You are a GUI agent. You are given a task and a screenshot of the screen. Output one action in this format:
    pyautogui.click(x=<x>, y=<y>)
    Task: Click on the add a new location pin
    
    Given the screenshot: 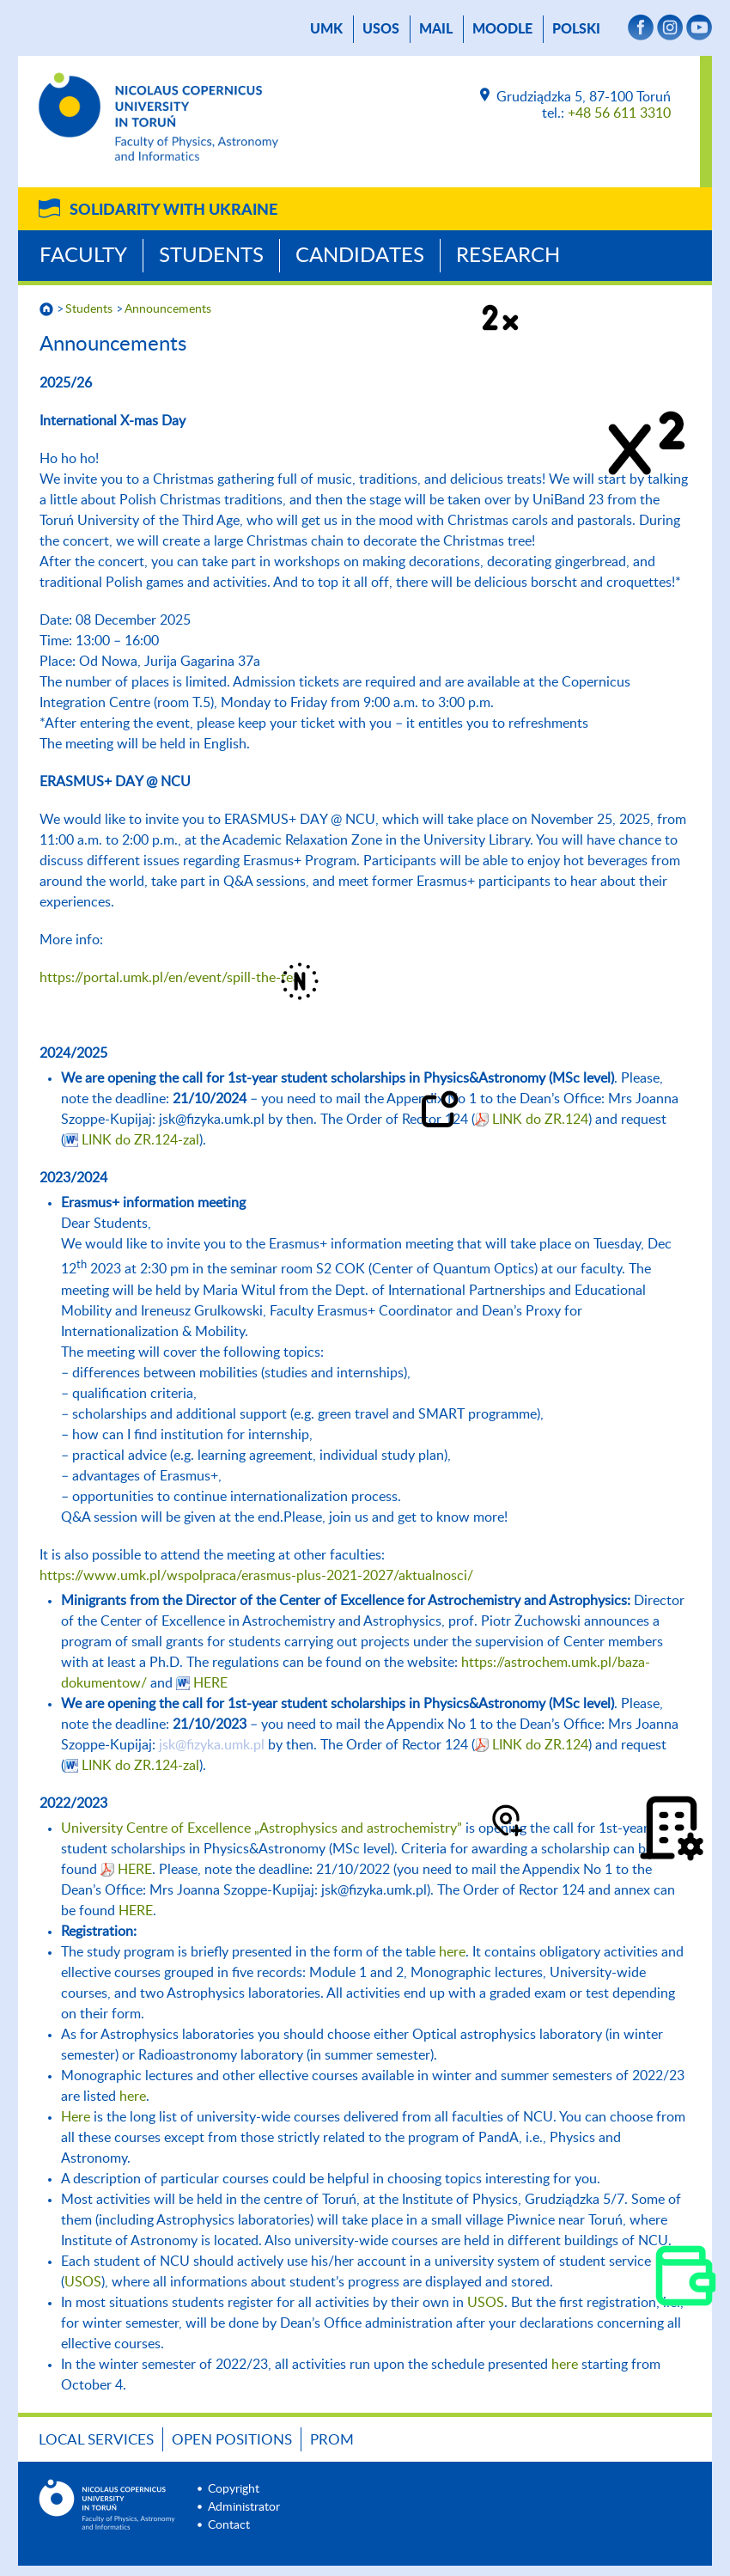 What is the action you would take?
    pyautogui.click(x=506, y=1820)
    